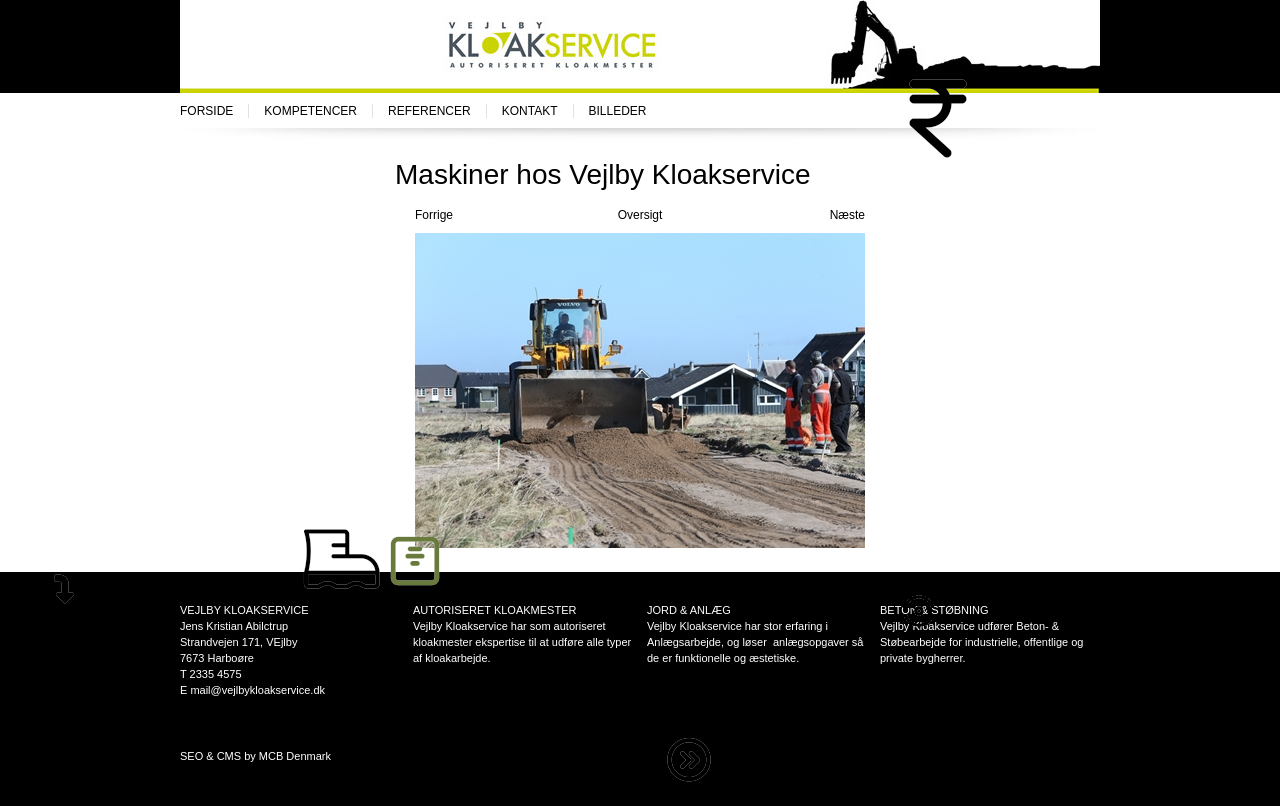 Image resolution: width=1280 pixels, height=806 pixels. What do you see at coordinates (339, 559) in the screenshot?
I see `select footwear or boot category` at bounding box center [339, 559].